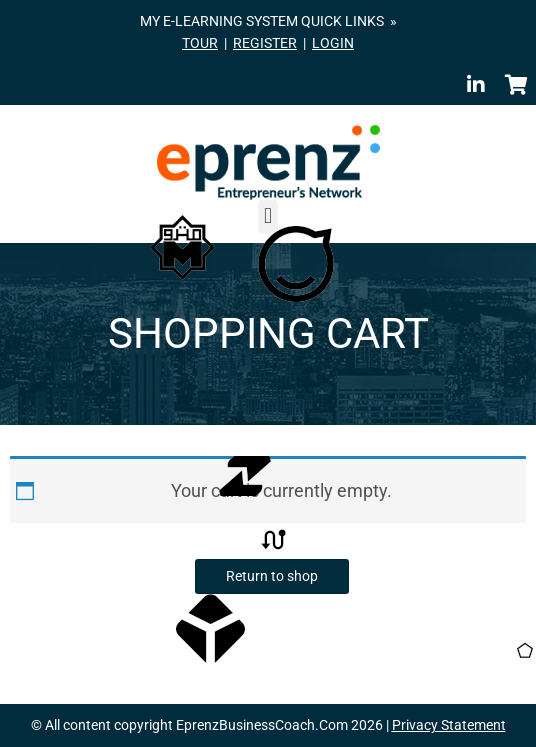  I want to click on cairo metro official app or service, so click(182, 247).